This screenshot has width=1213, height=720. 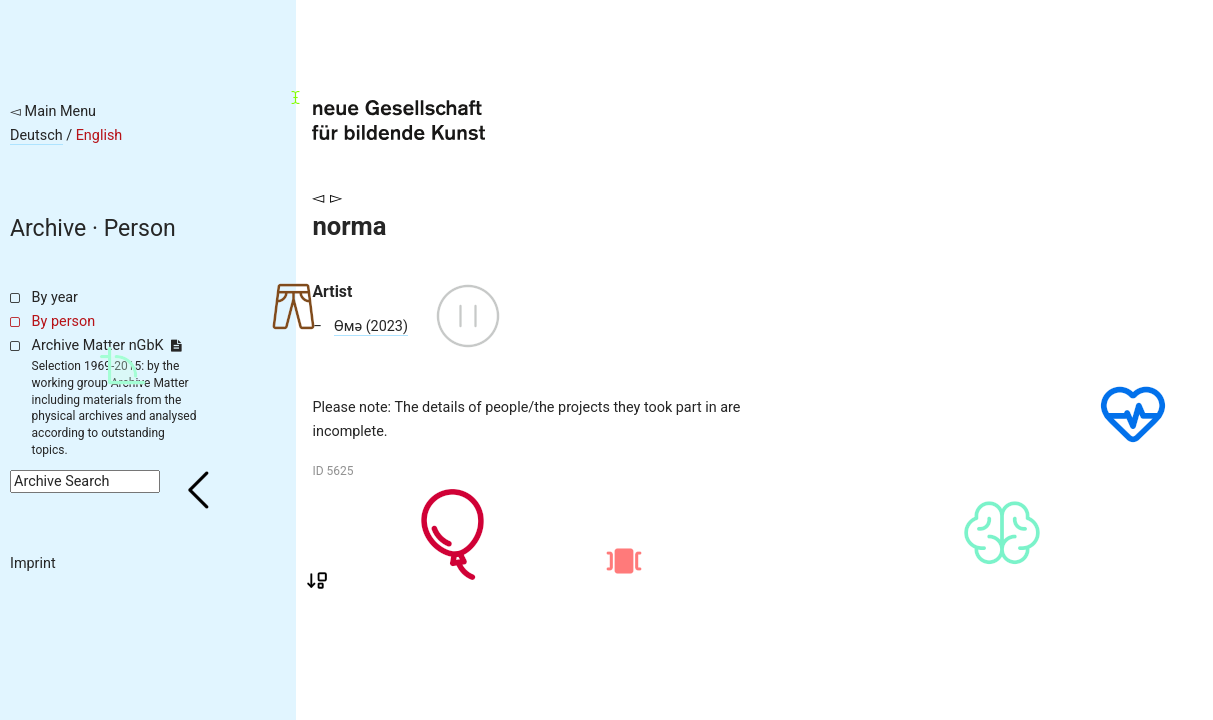 What do you see at coordinates (295, 97) in the screenshot?
I see `text input field is active` at bounding box center [295, 97].